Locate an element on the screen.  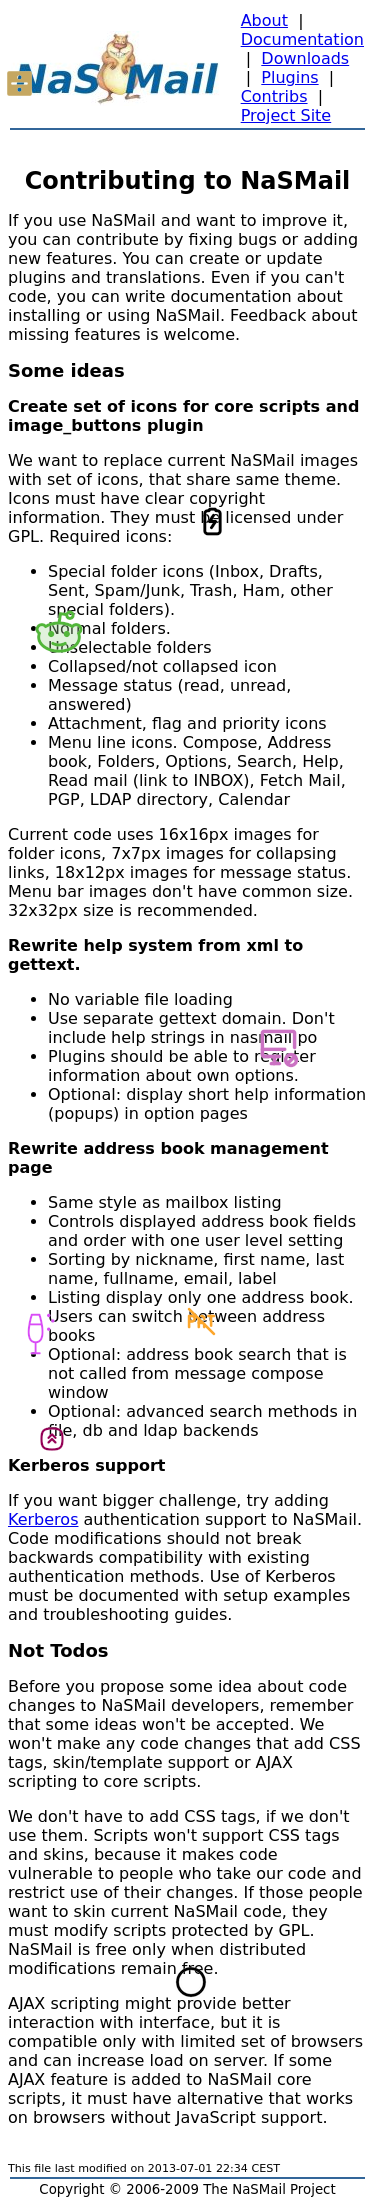
perform division calculation is located at coordinates (19, 83).